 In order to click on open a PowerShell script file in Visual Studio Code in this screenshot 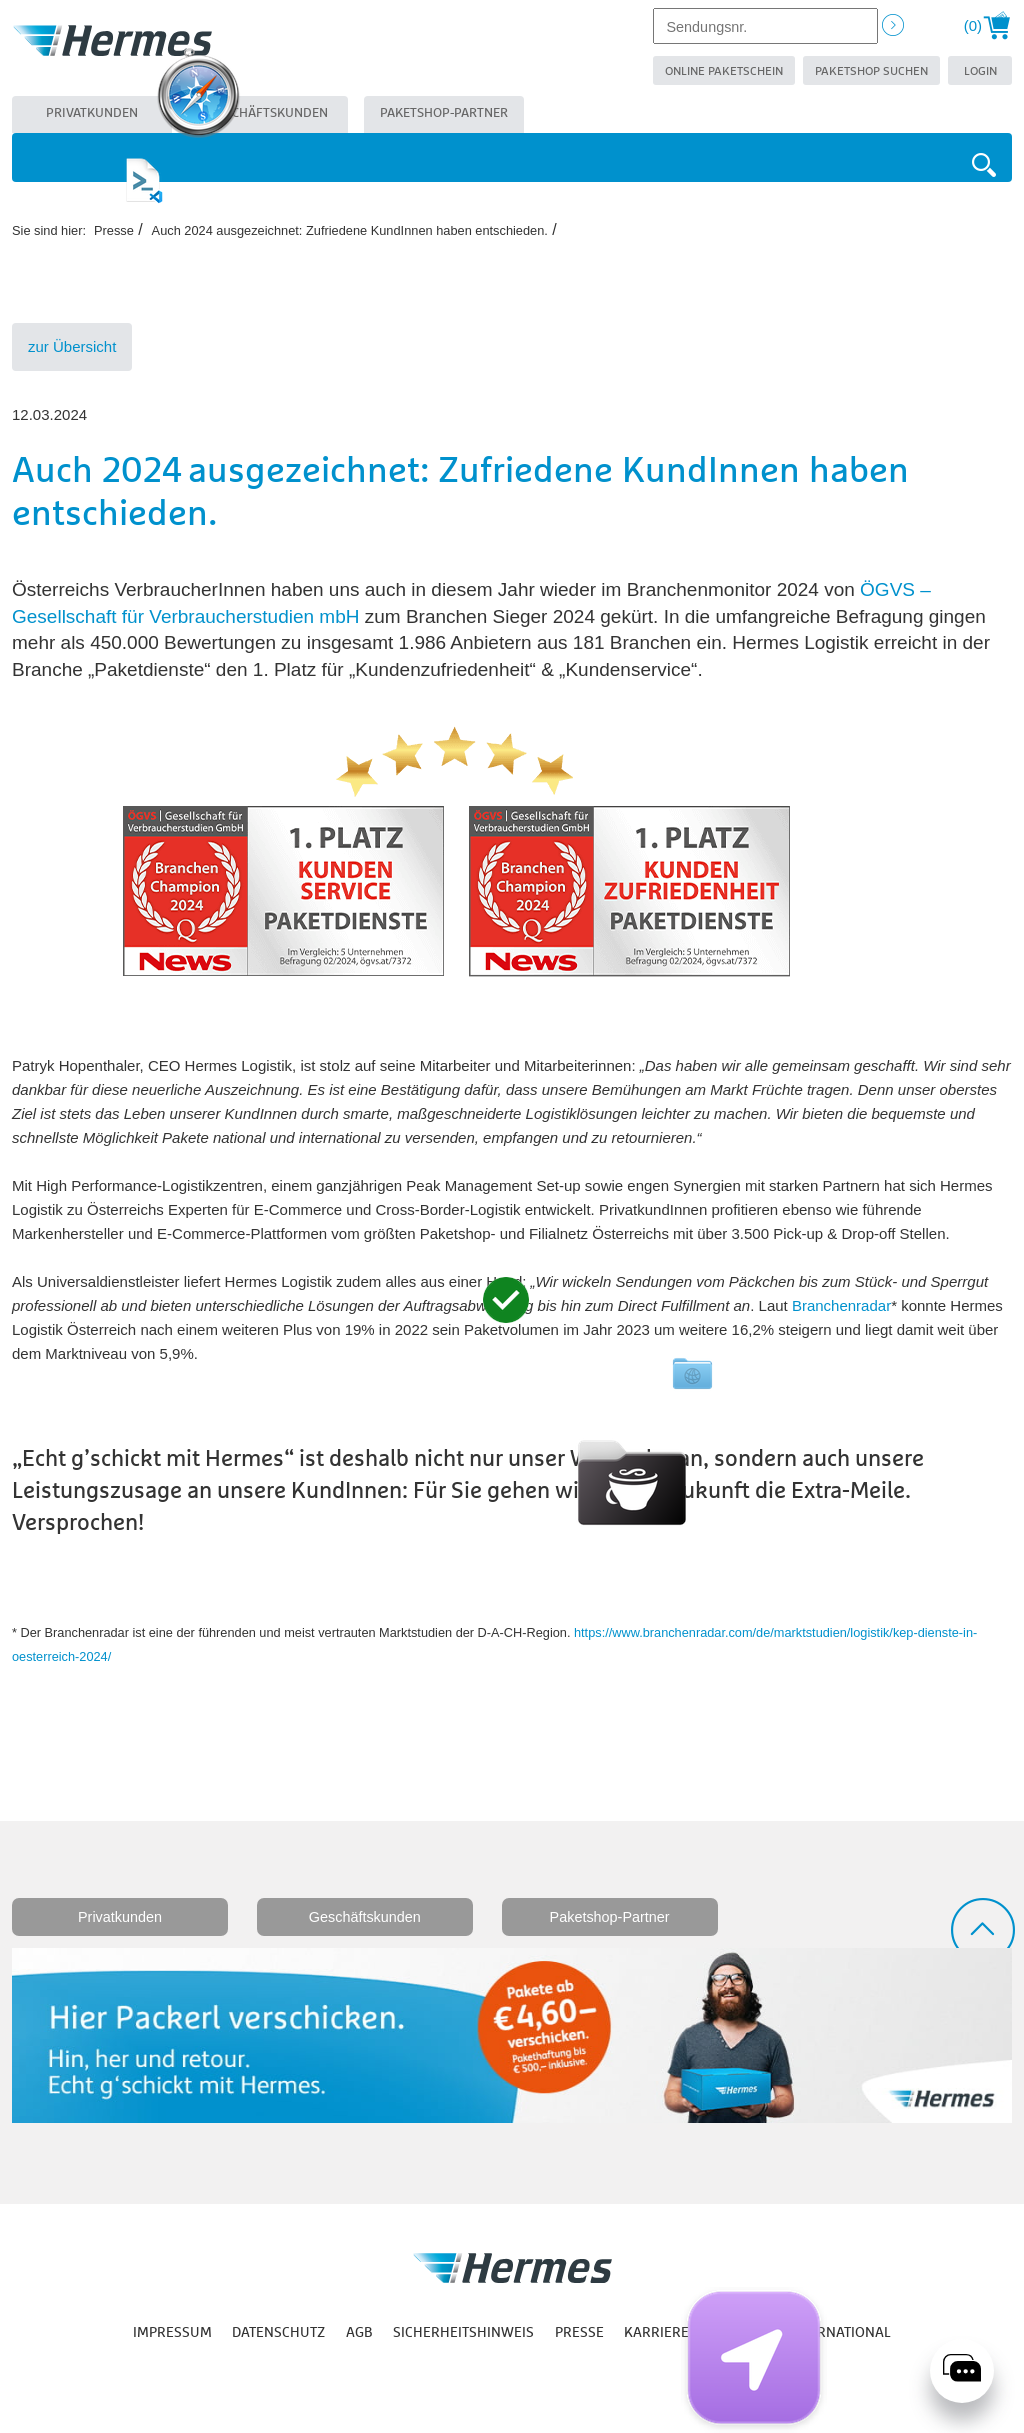, I will do `click(143, 181)`.